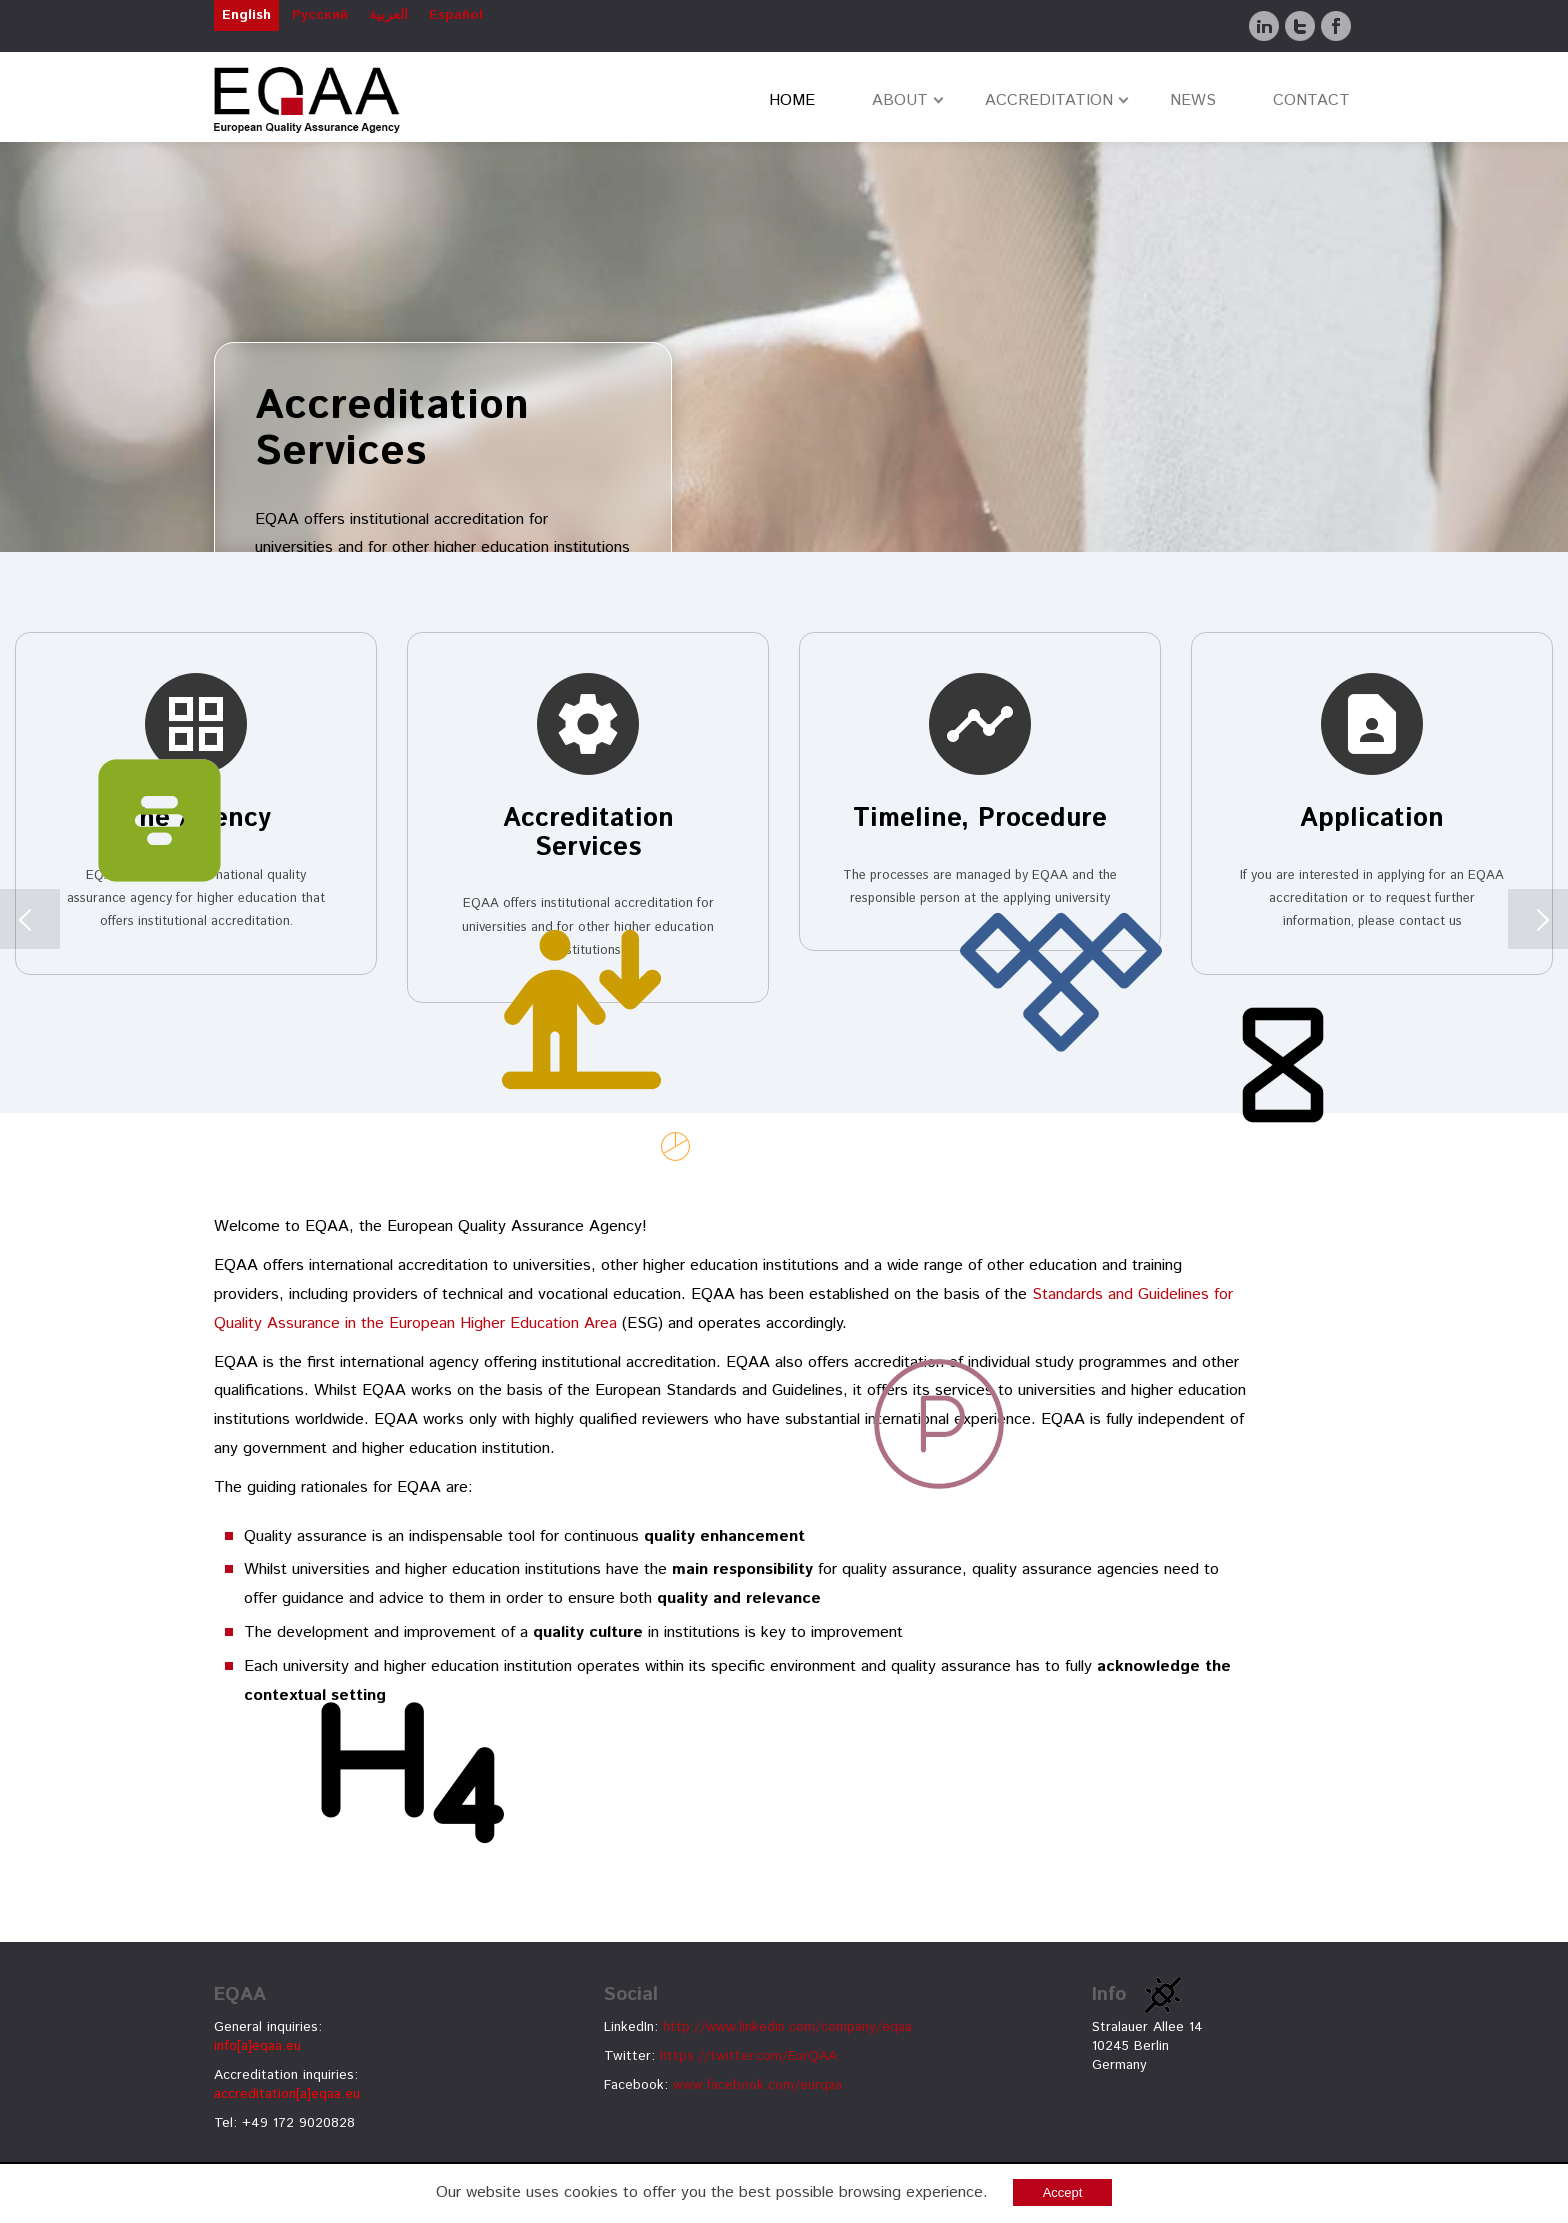 The image size is (1568, 2223). What do you see at coordinates (1163, 1995) in the screenshot?
I see `indicates an active connection or link` at bounding box center [1163, 1995].